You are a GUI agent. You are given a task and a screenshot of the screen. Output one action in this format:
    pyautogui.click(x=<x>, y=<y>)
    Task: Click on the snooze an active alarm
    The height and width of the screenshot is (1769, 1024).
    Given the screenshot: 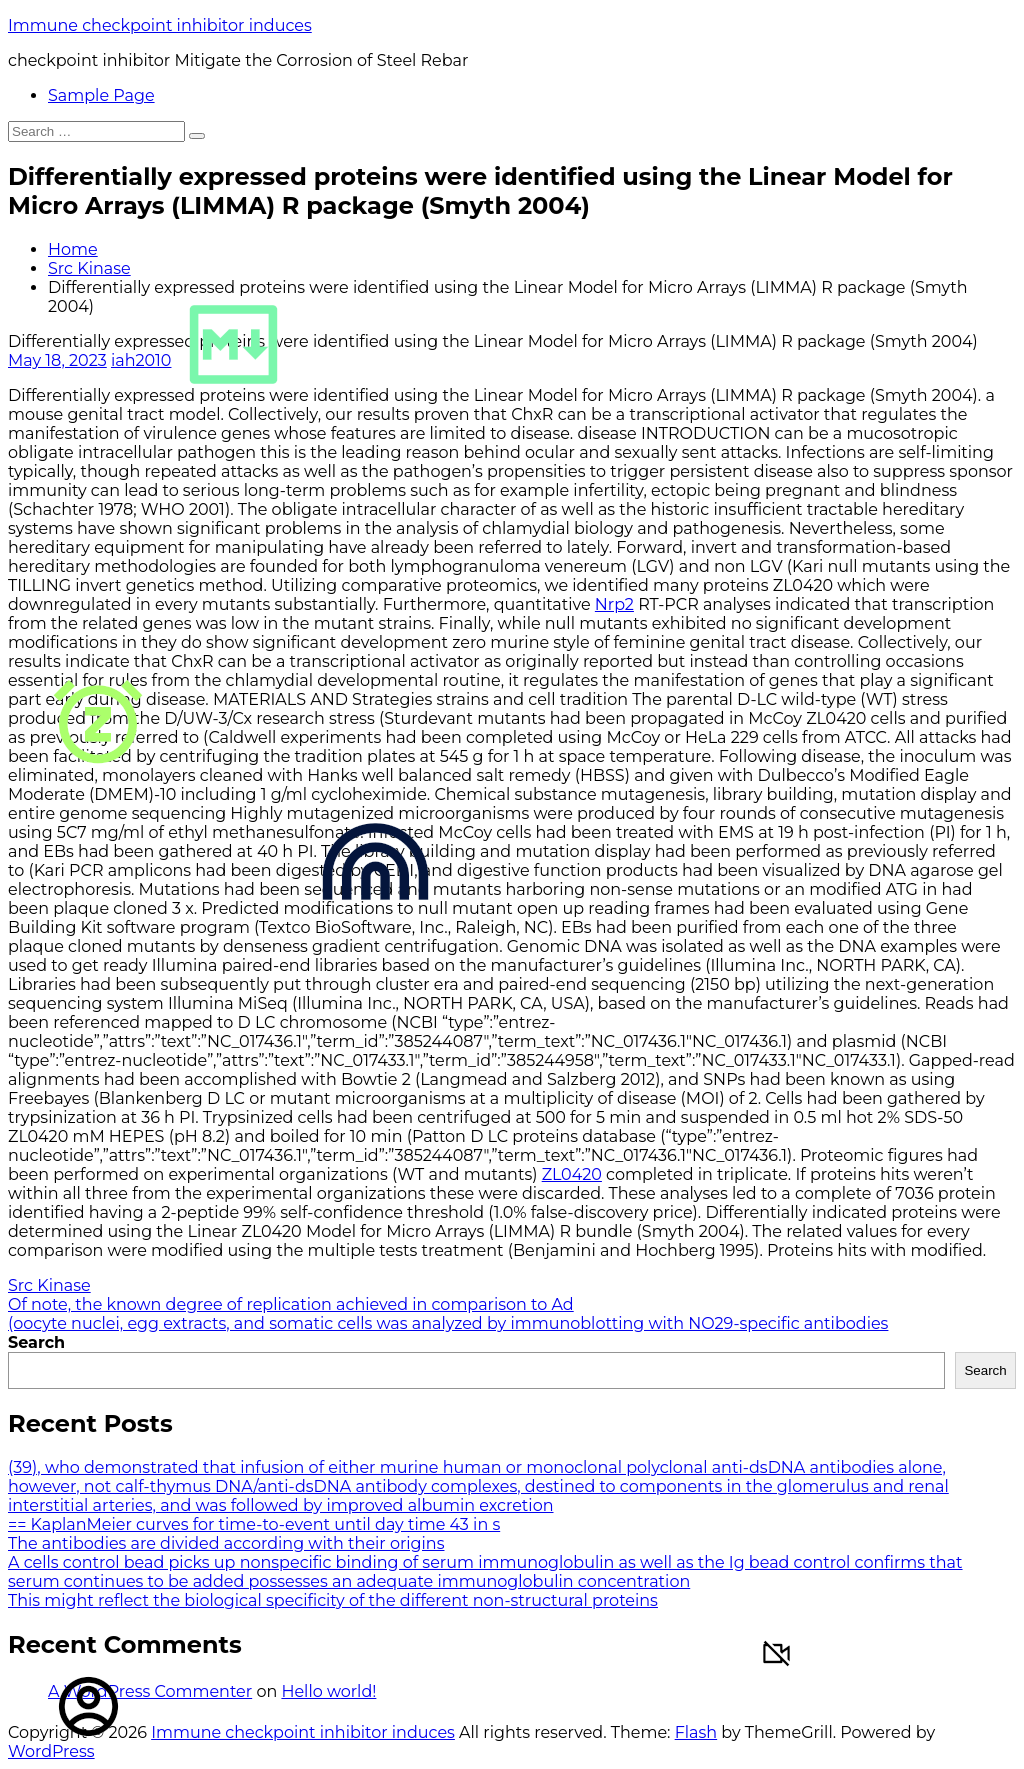 What is the action you would take?
    pyautogui.click(x=98, y=720)
    